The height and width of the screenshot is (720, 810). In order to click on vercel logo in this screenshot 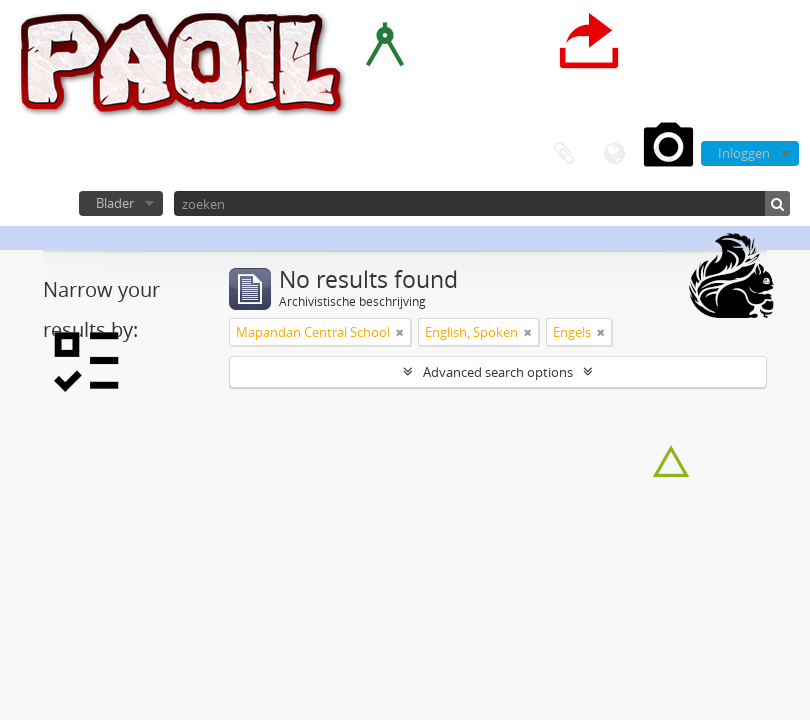, I will do `click(671, 461)`.